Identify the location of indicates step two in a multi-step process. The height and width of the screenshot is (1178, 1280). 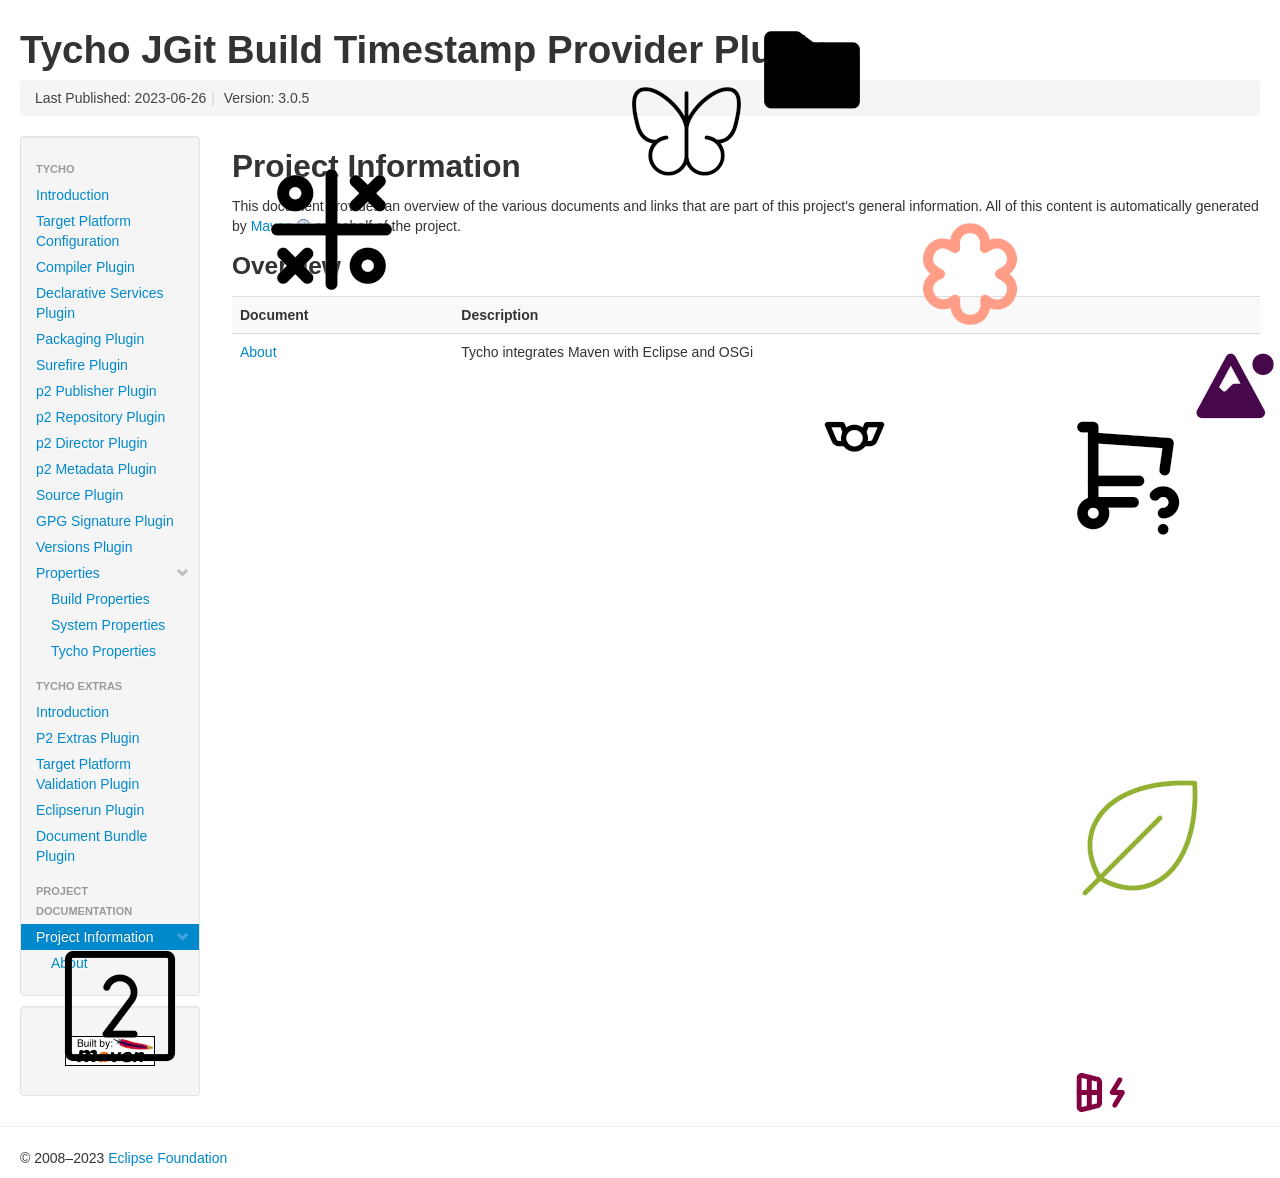
(120, 1006).